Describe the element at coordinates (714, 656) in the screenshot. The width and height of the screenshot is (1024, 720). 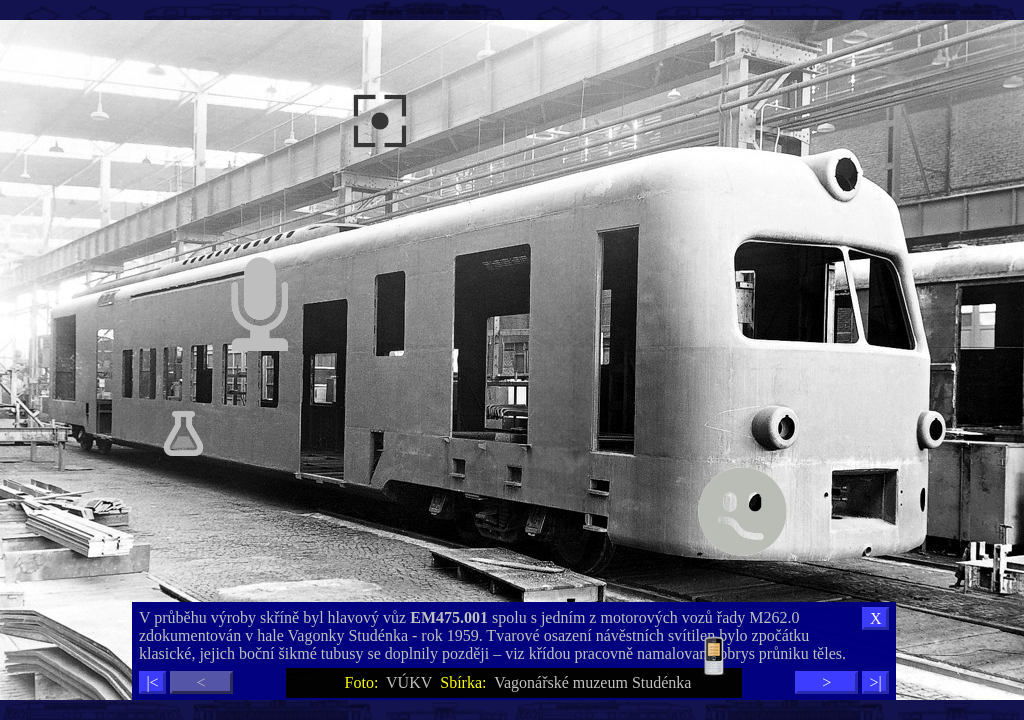
I see `access phone or calling features` at that location.